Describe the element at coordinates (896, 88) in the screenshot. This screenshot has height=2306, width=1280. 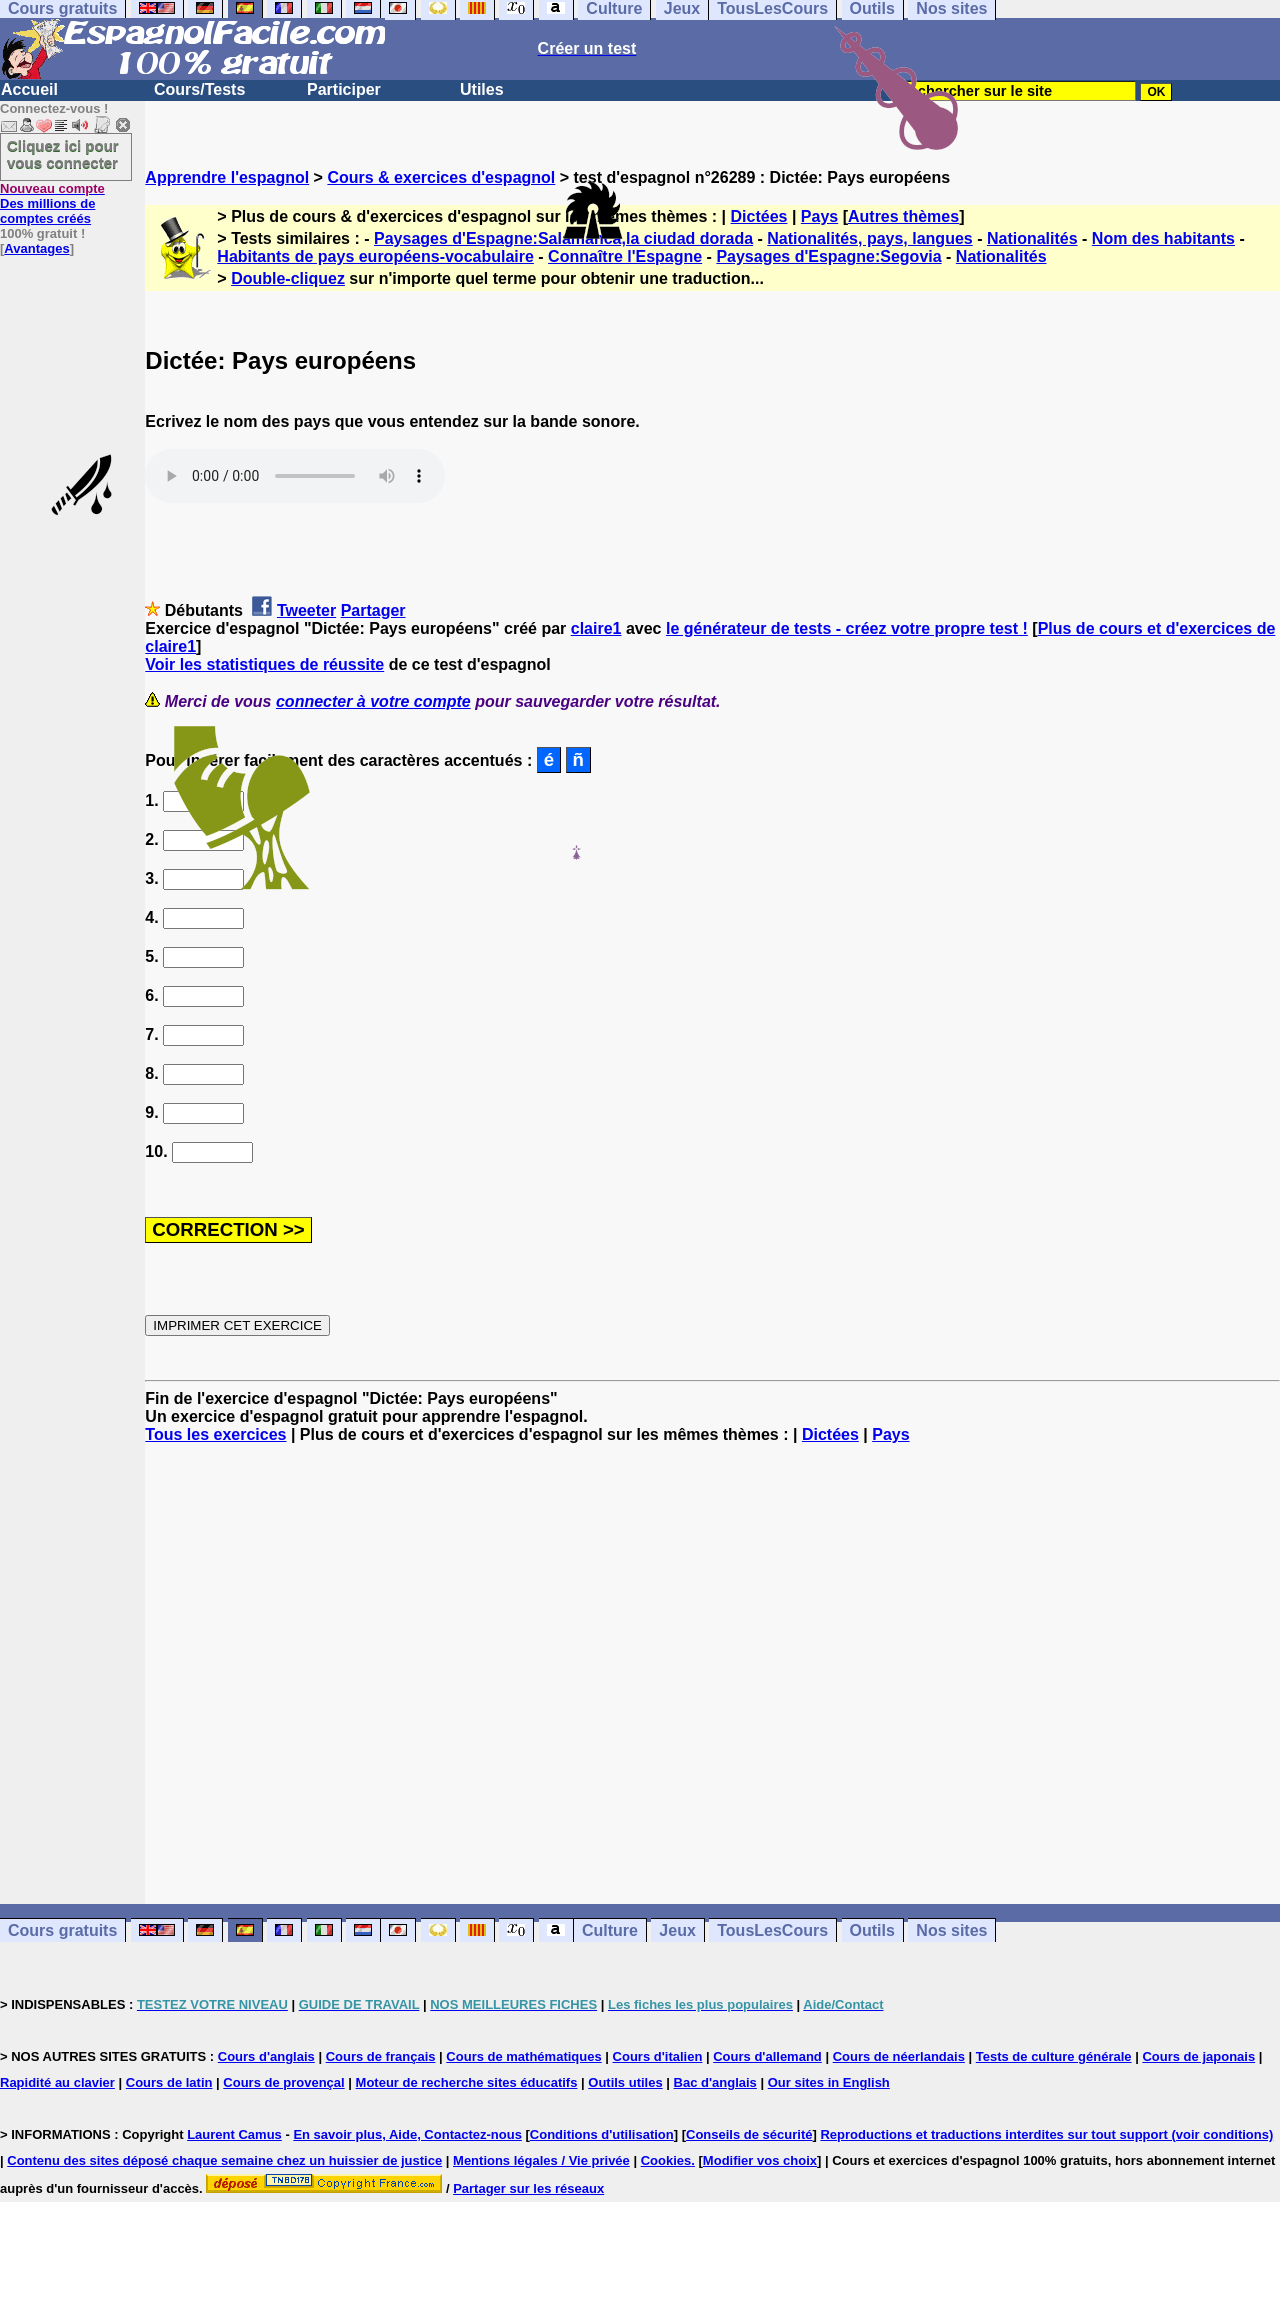
I see `equip or select a beam weapon` at that location.